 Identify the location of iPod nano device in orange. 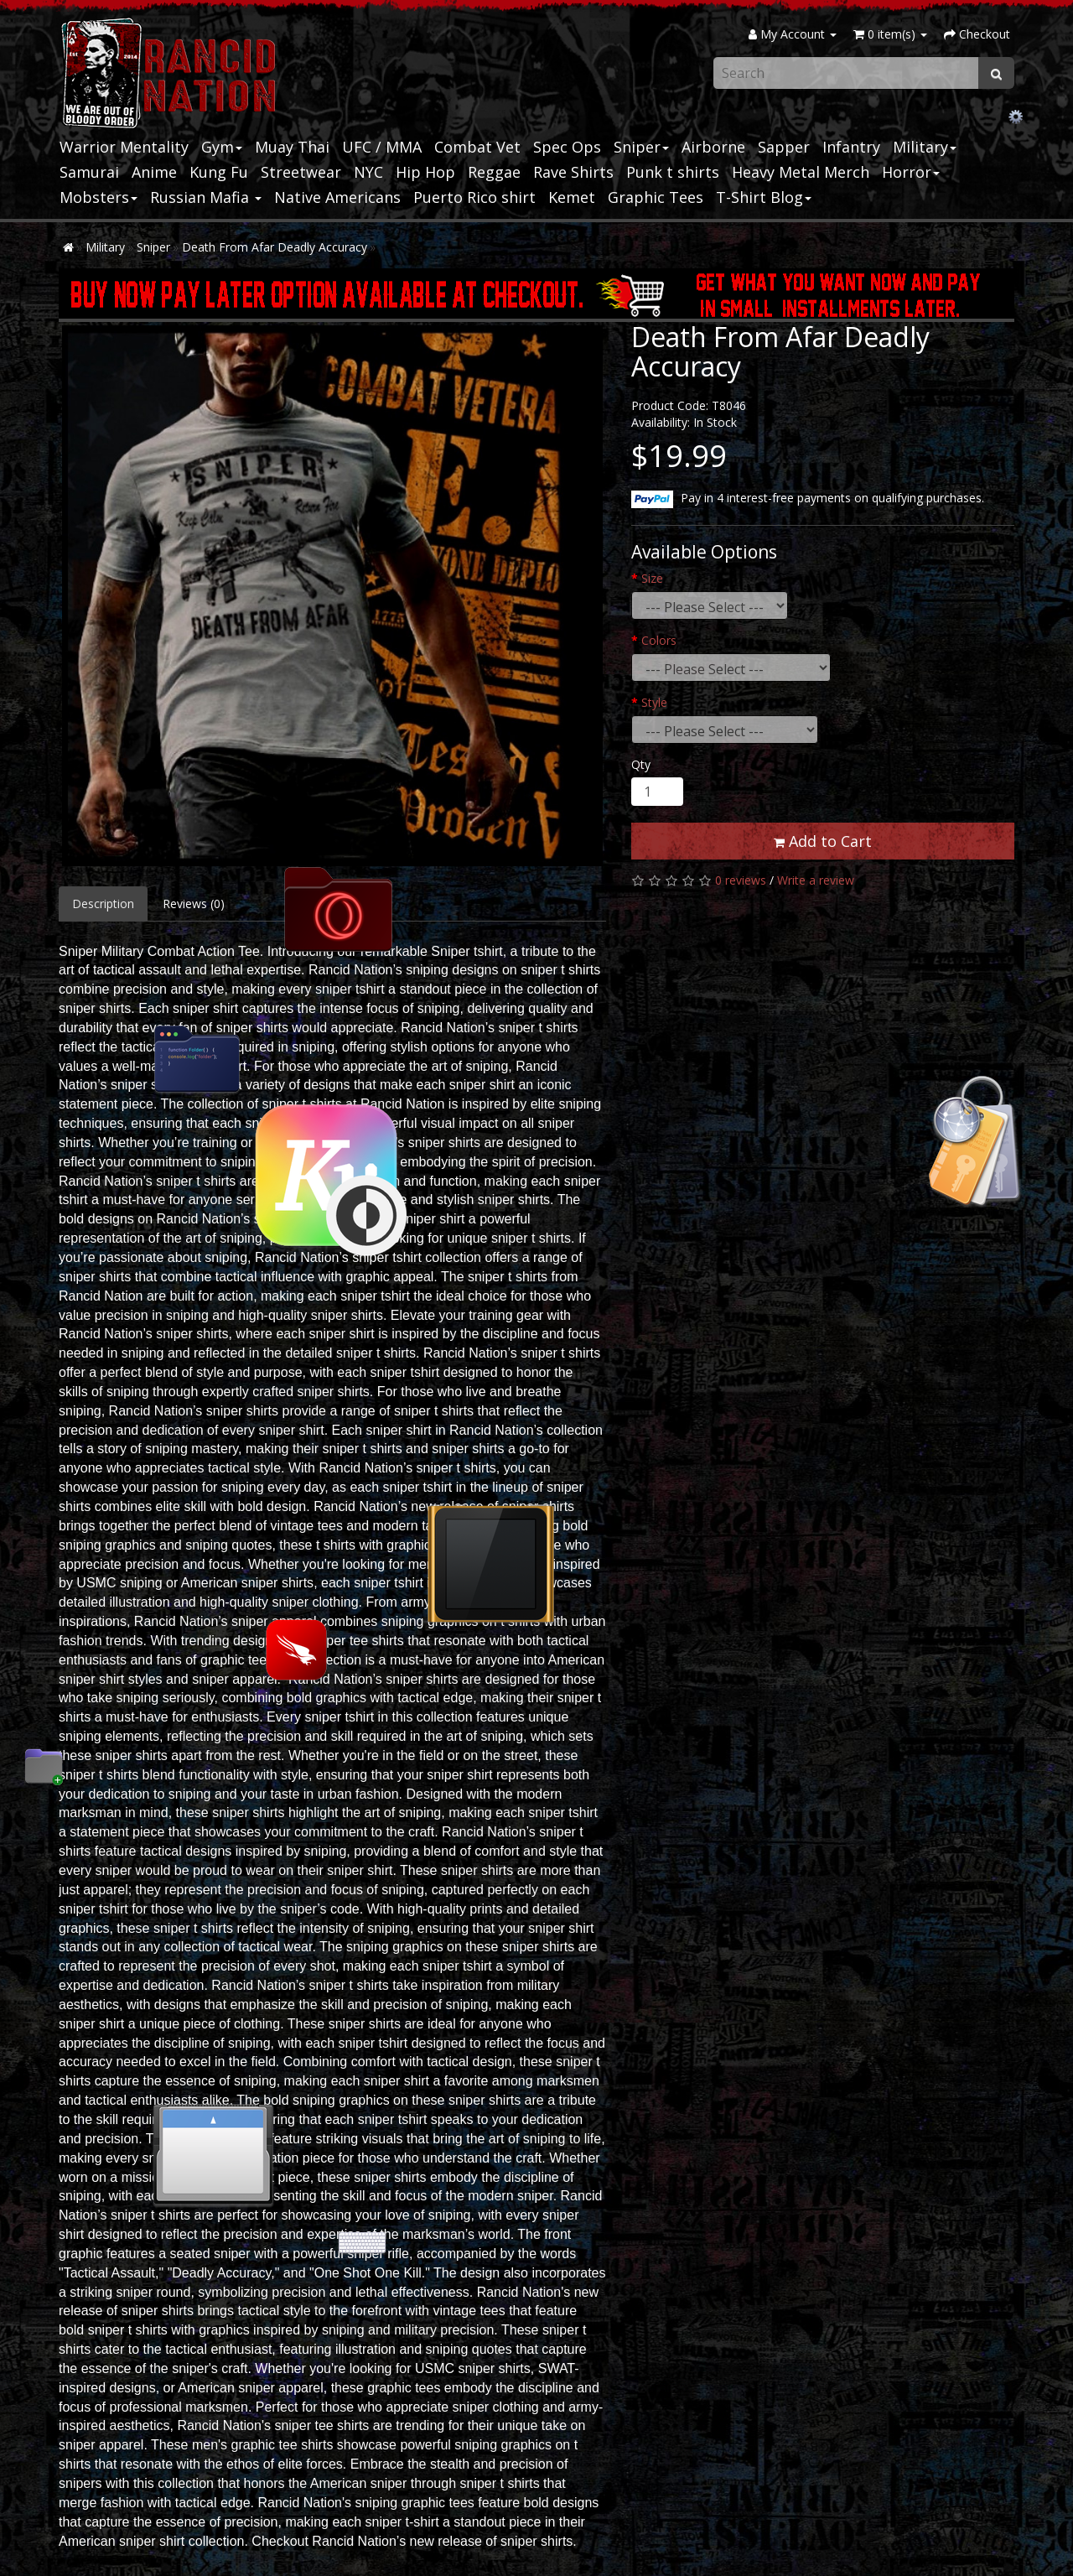
(490, 1563).